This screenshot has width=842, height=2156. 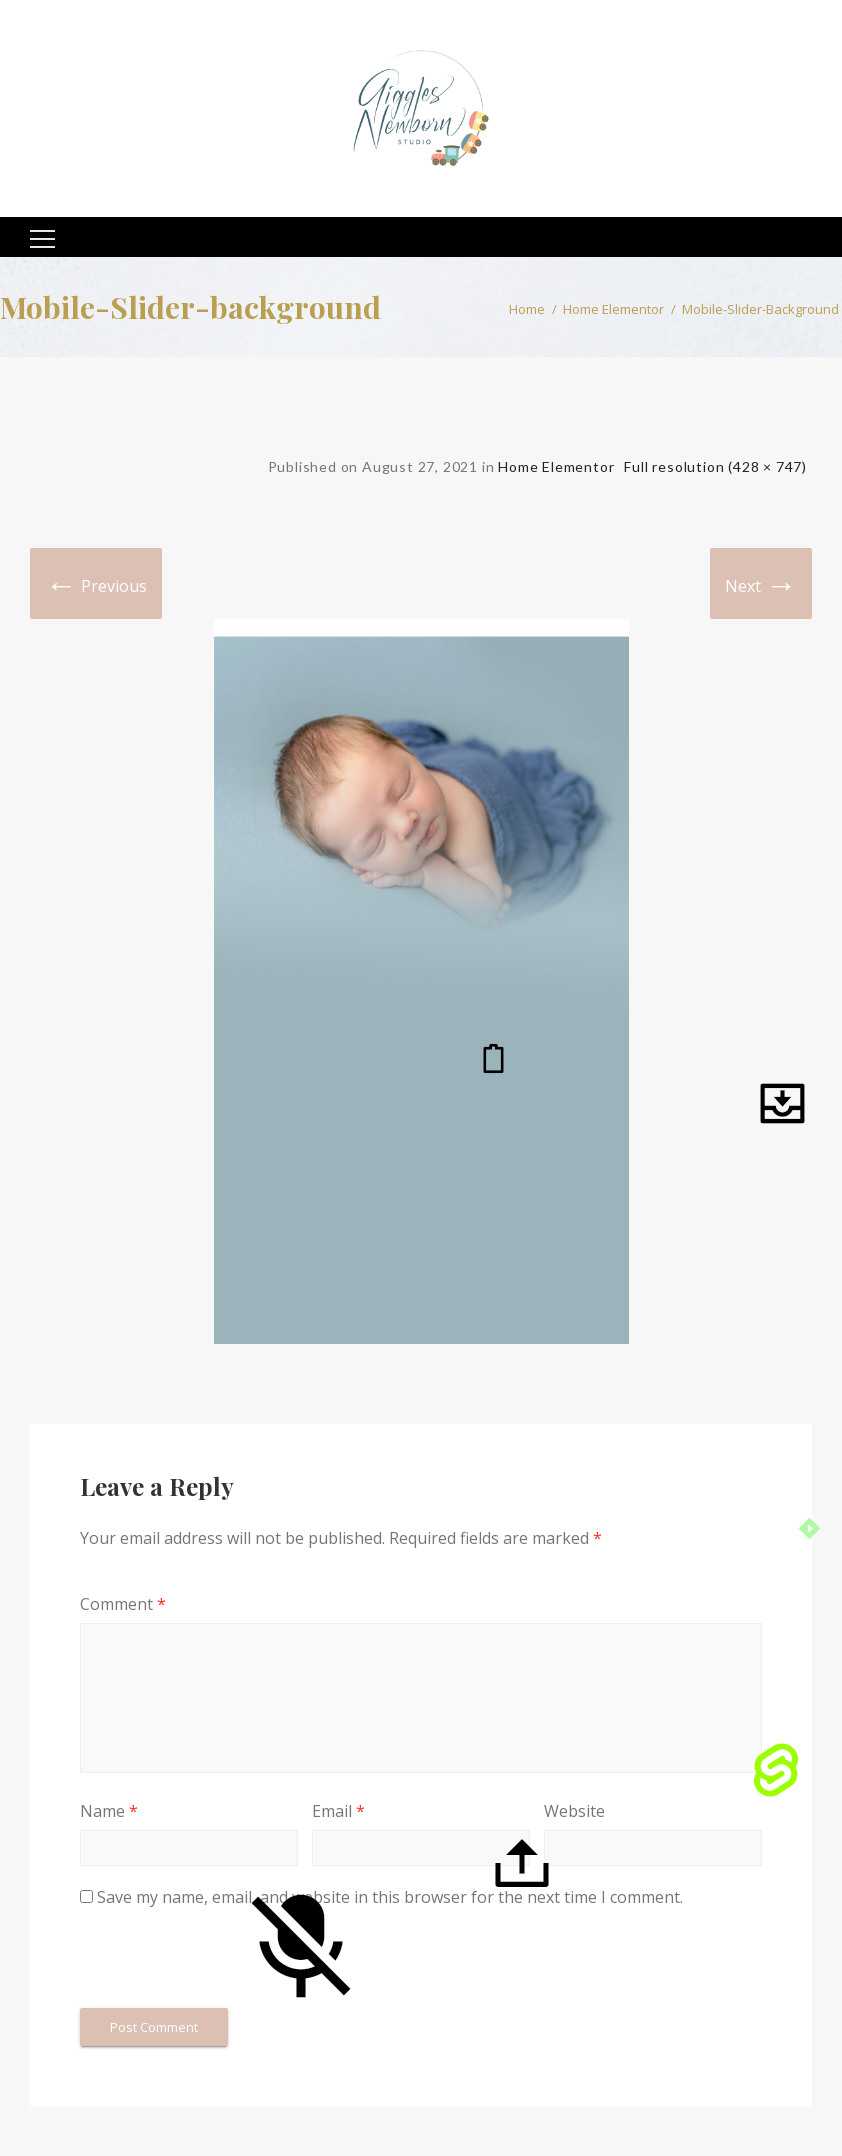 I want to click on indicates low battery level, so click(x=493, y=1058).